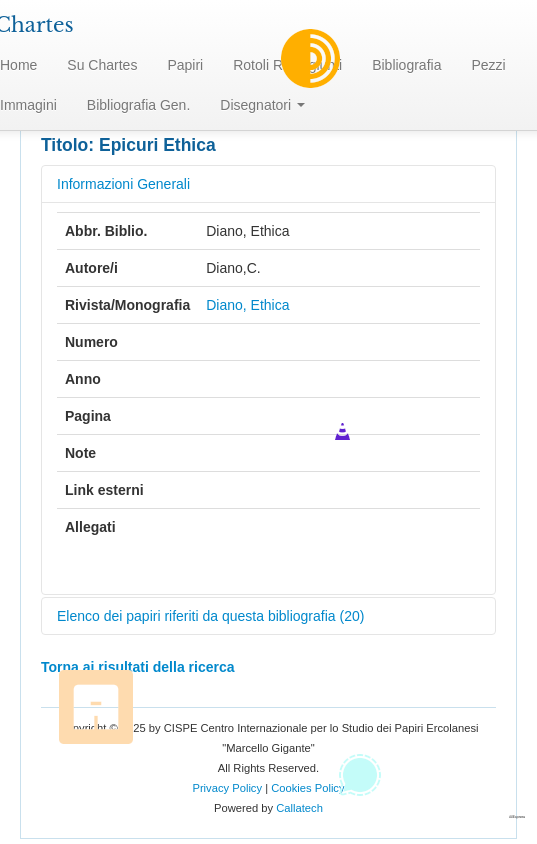 This screenshot has width=537, height=844. I want to click on open VLC media player, so click(342, 431).